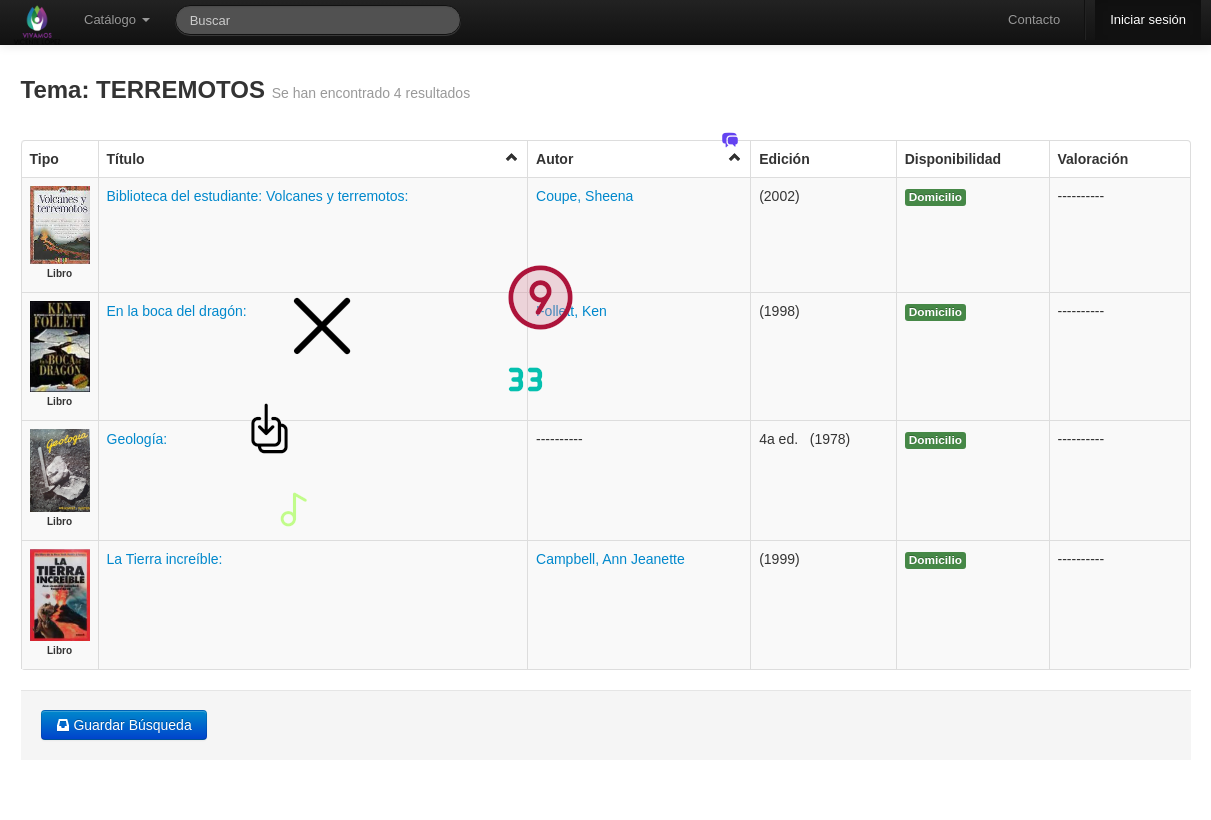 This screenshot has height=820, width=1211. What do you see at coordinates (730, 140) in the screenshot?
I see `open messaging or chat` at bounding box center [730, 140].